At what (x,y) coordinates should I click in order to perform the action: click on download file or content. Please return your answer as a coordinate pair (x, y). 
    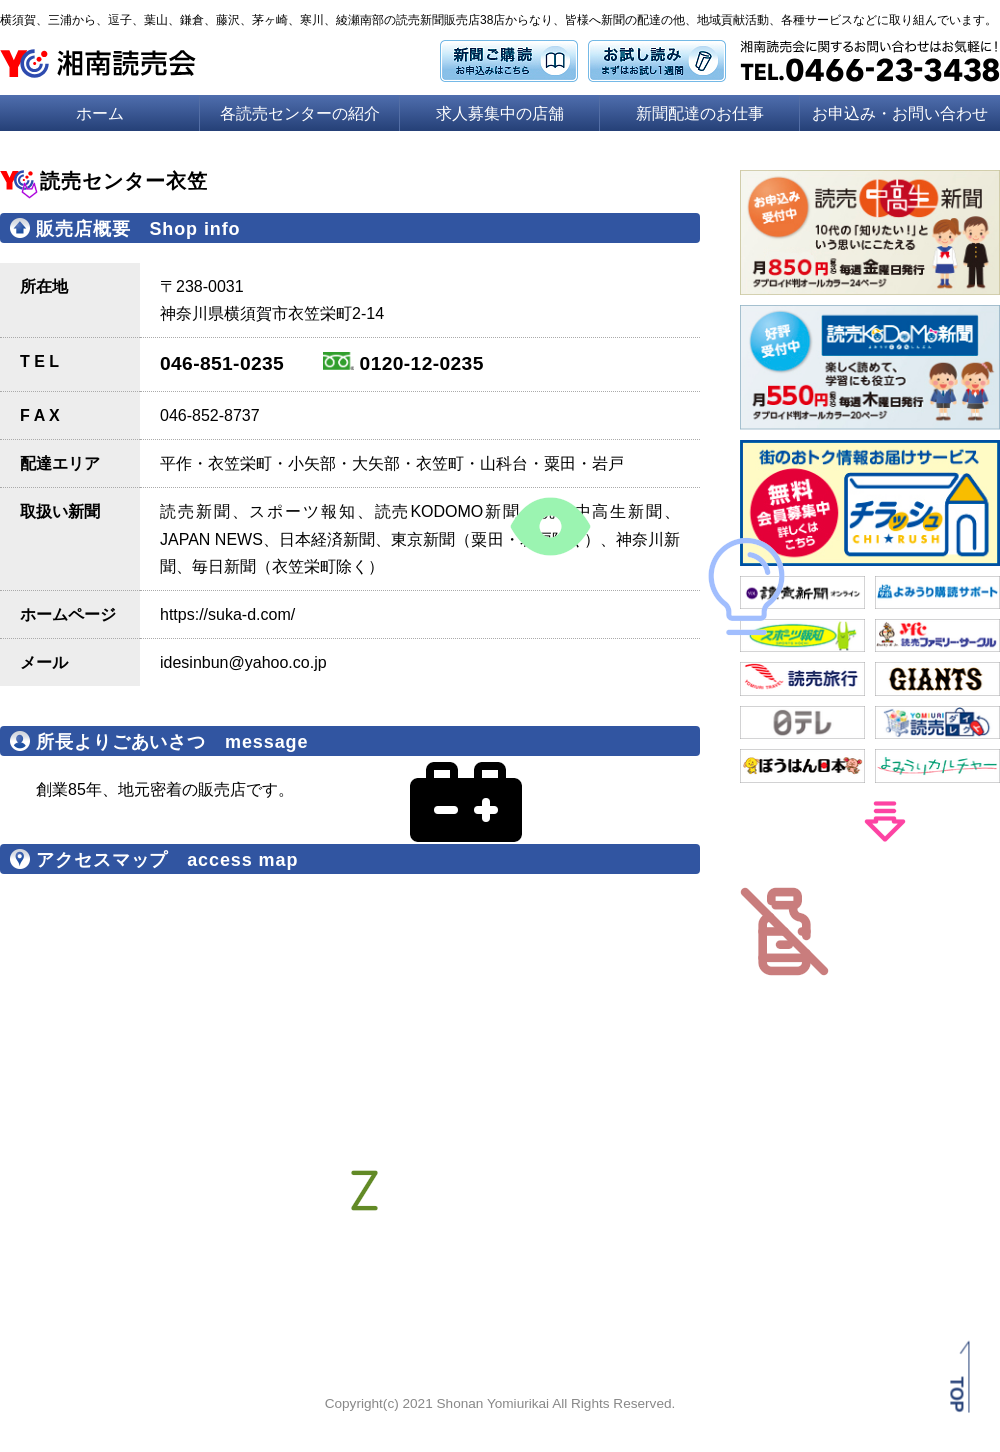
    Looking at the image, I should click on (885, 820).